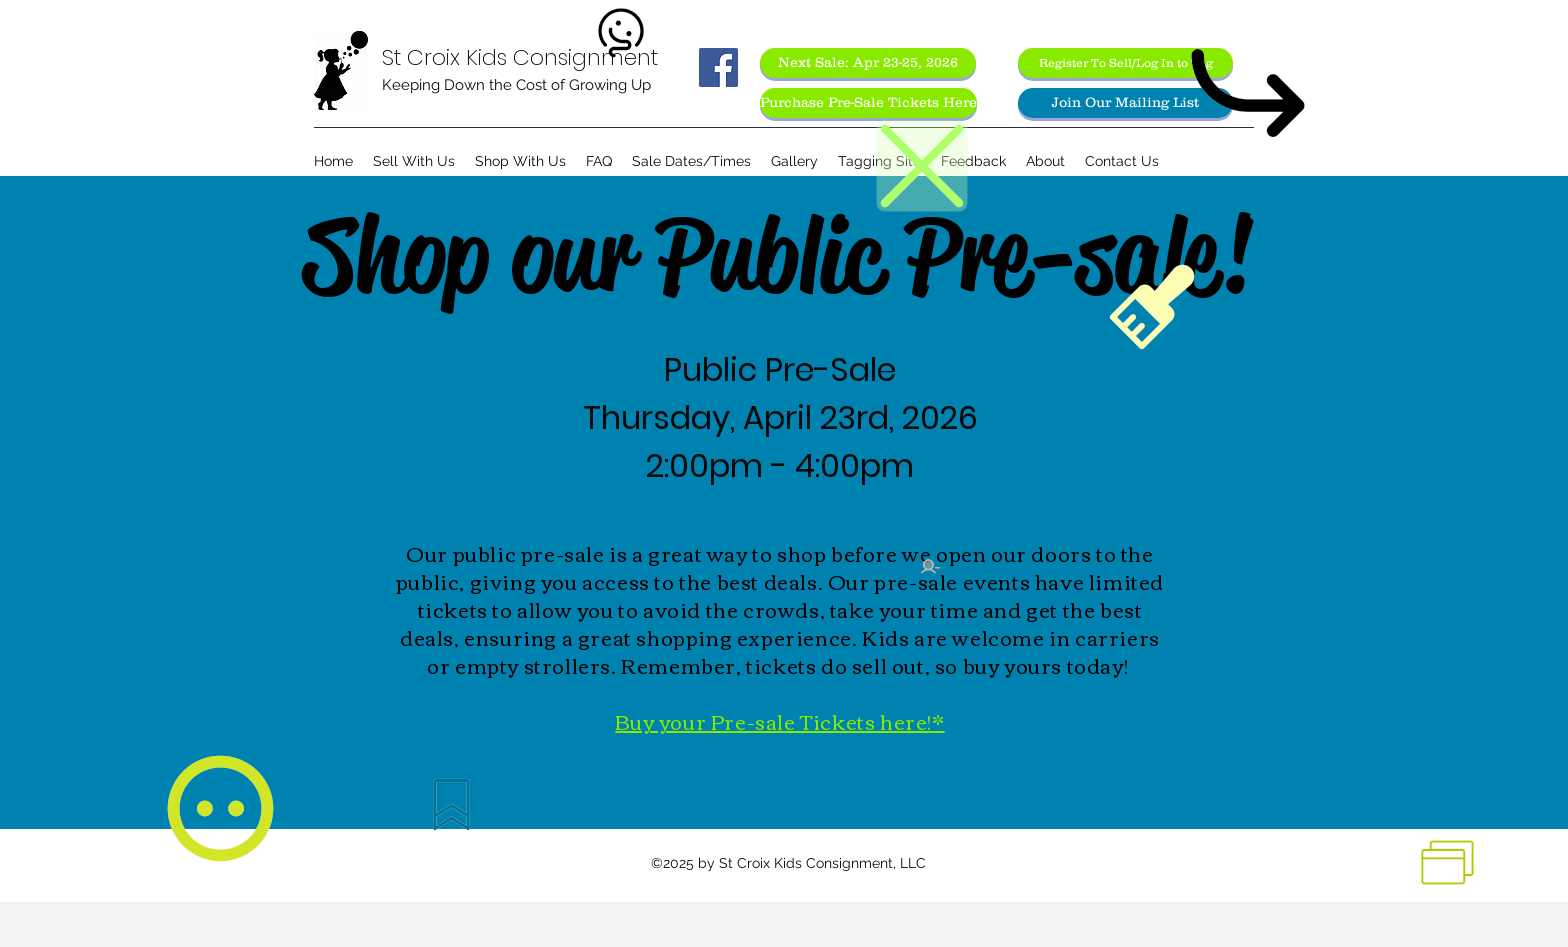 This screenshot has width=1568, height=947. Describe the element at coordinates (451, 803) in the screenshot. I see `save item to bookmarks` at that location.